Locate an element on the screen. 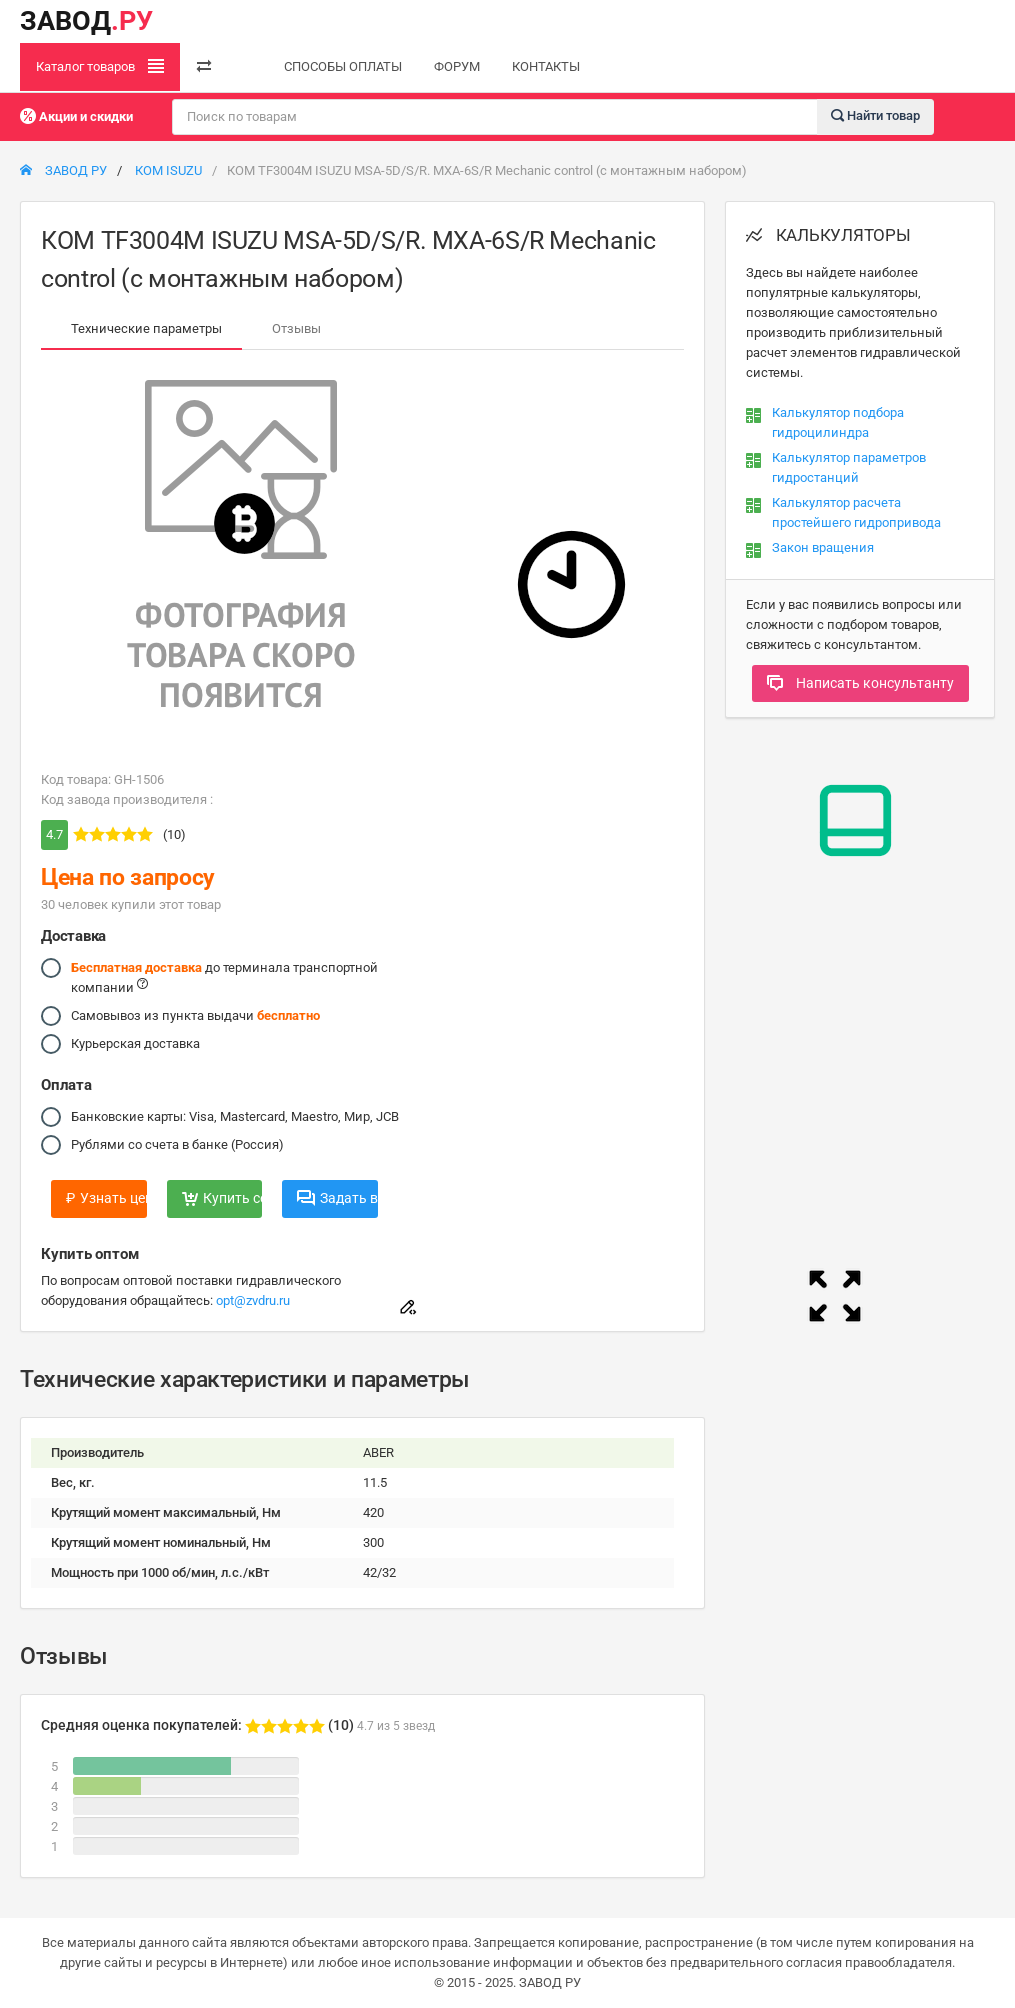 This screenshot has height=2008, width=1015. toggle bottom navigation bar visibility is located at coordinates (855, 820).